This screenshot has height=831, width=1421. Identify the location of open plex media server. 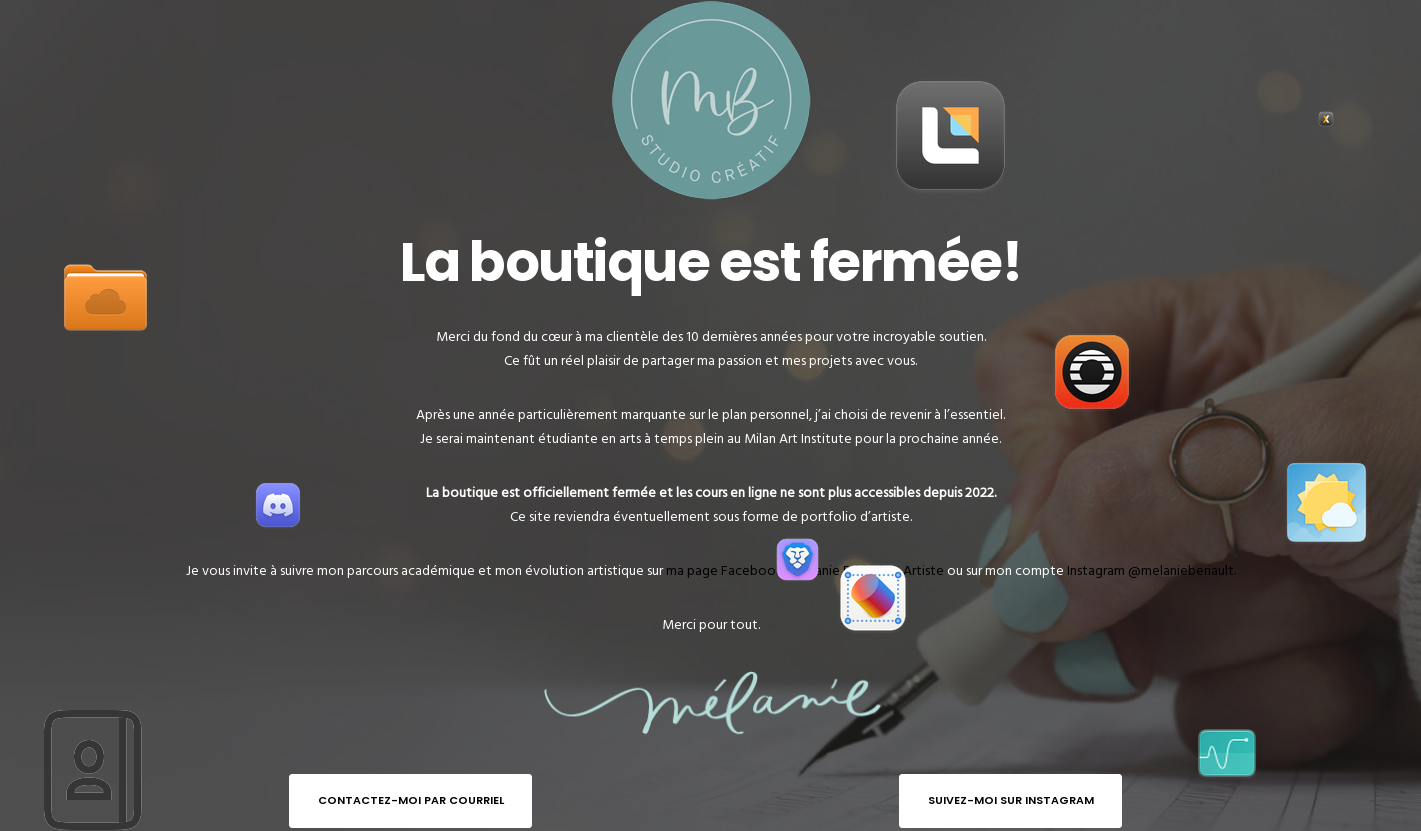
(1326, 119).